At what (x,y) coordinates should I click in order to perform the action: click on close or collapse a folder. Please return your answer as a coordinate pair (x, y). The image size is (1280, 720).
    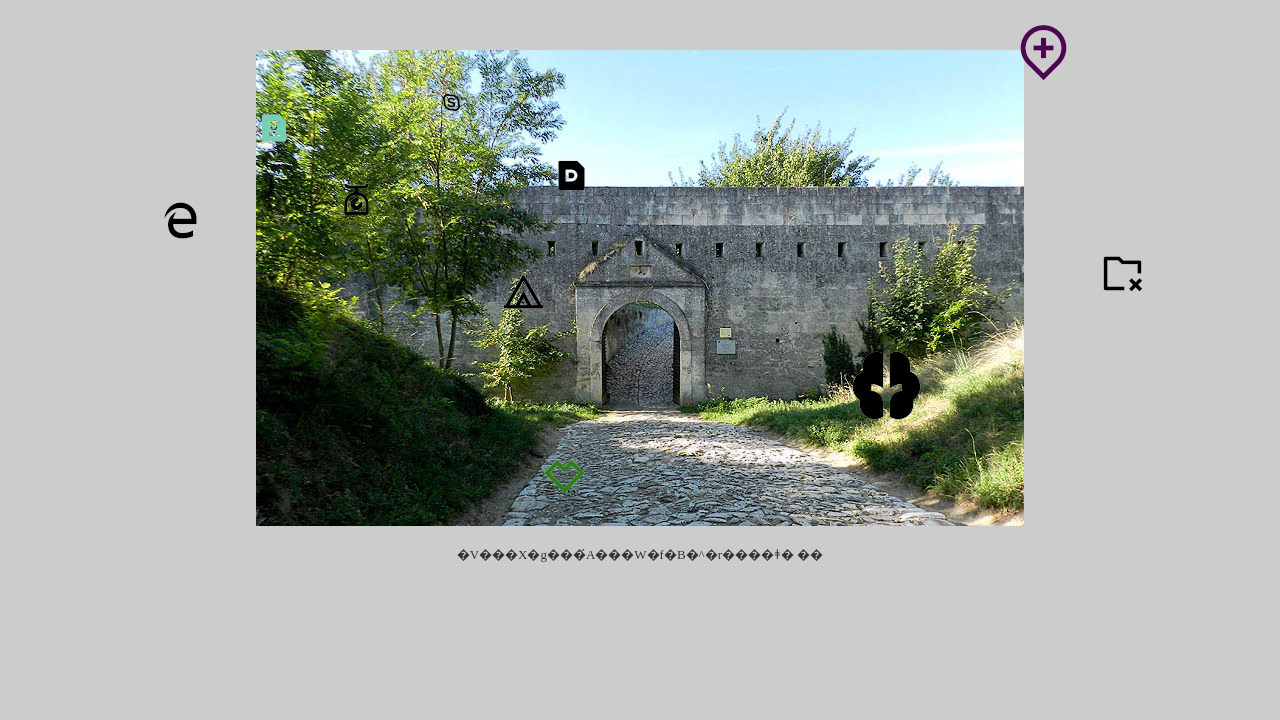
    Looking at the image, I should click on (1122, 273).